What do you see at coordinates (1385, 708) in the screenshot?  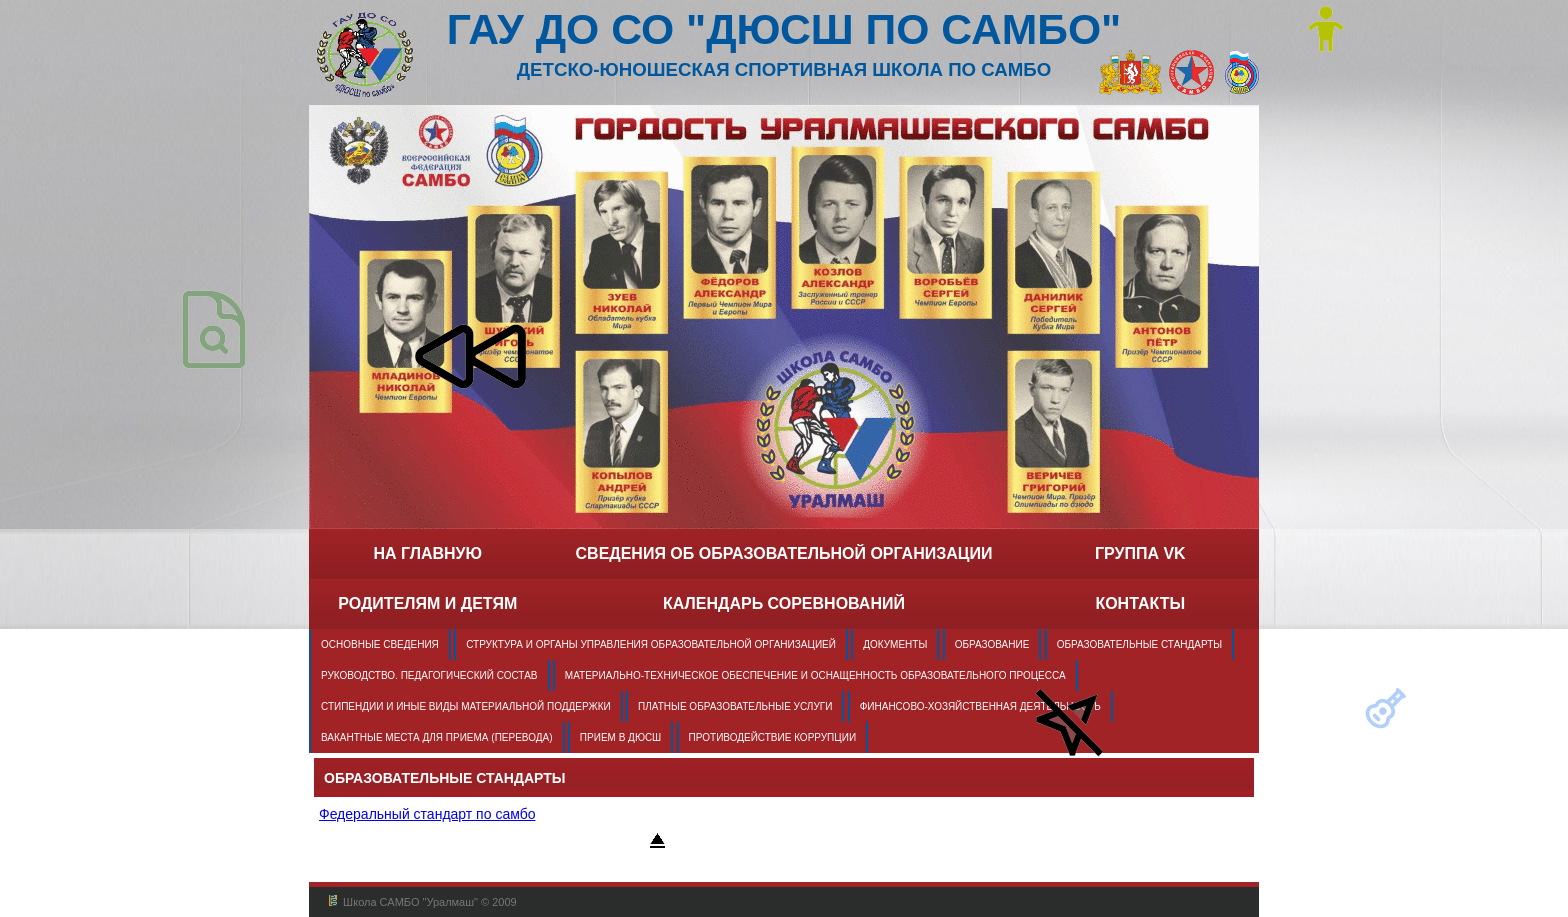 I see `access music or instrument settings` at bounding box center [1385, 708].